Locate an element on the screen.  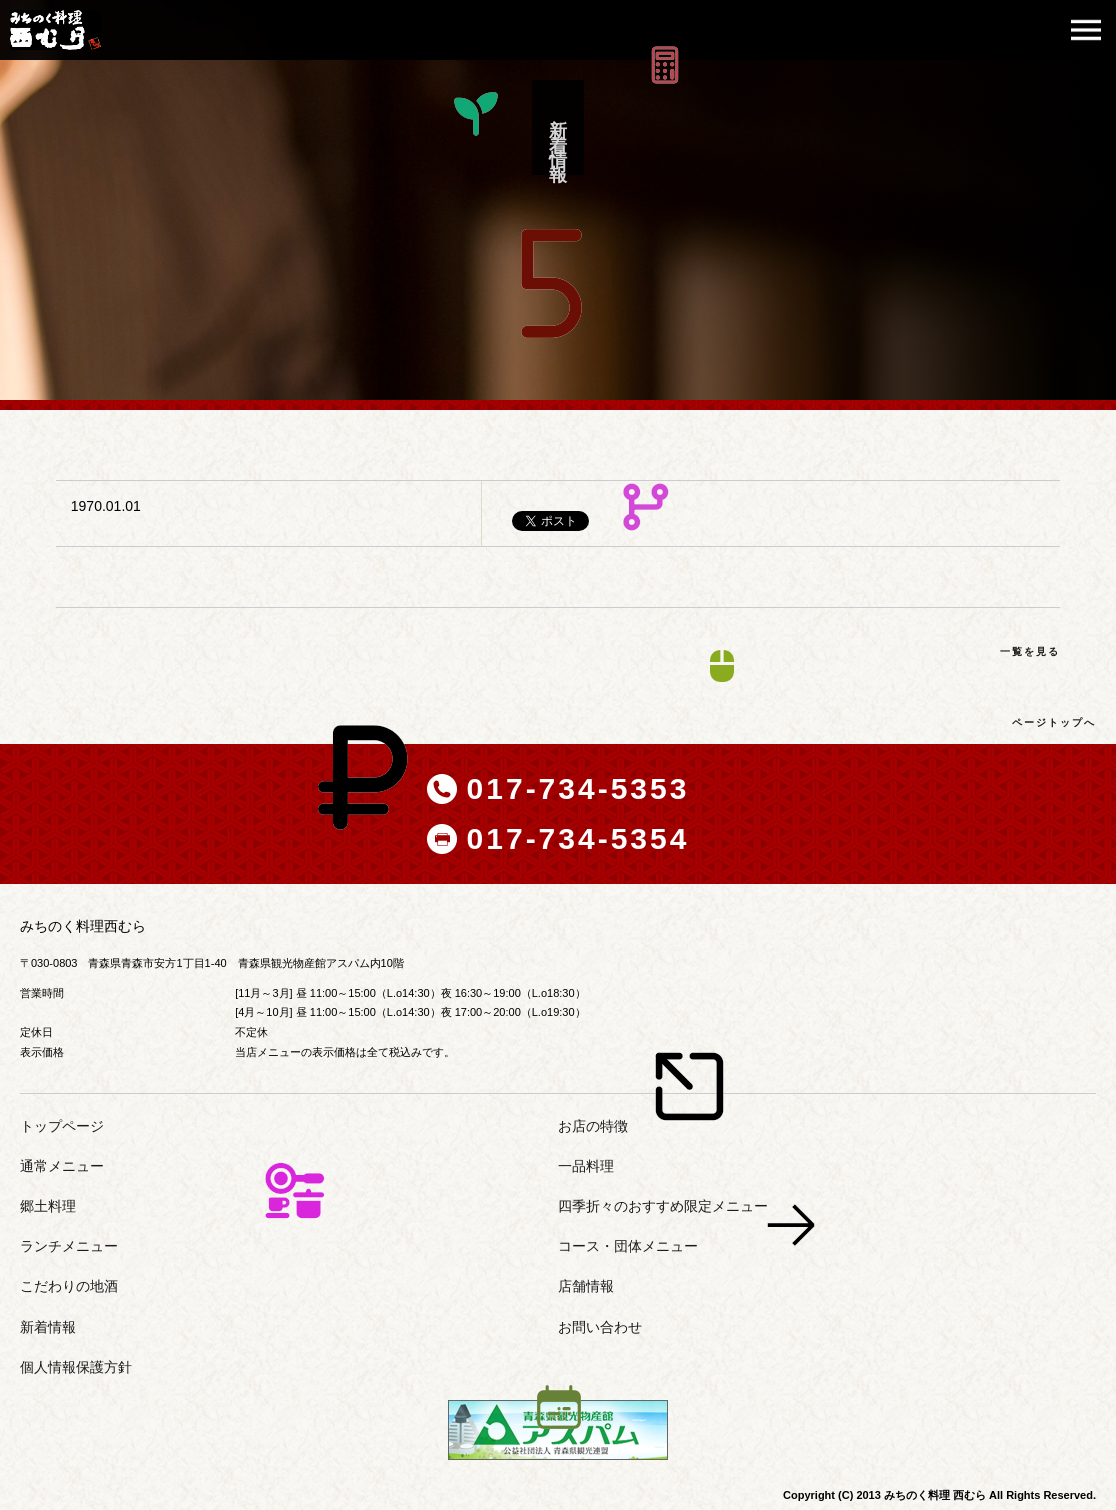
select a date range is located at coordinates (559, 1407).